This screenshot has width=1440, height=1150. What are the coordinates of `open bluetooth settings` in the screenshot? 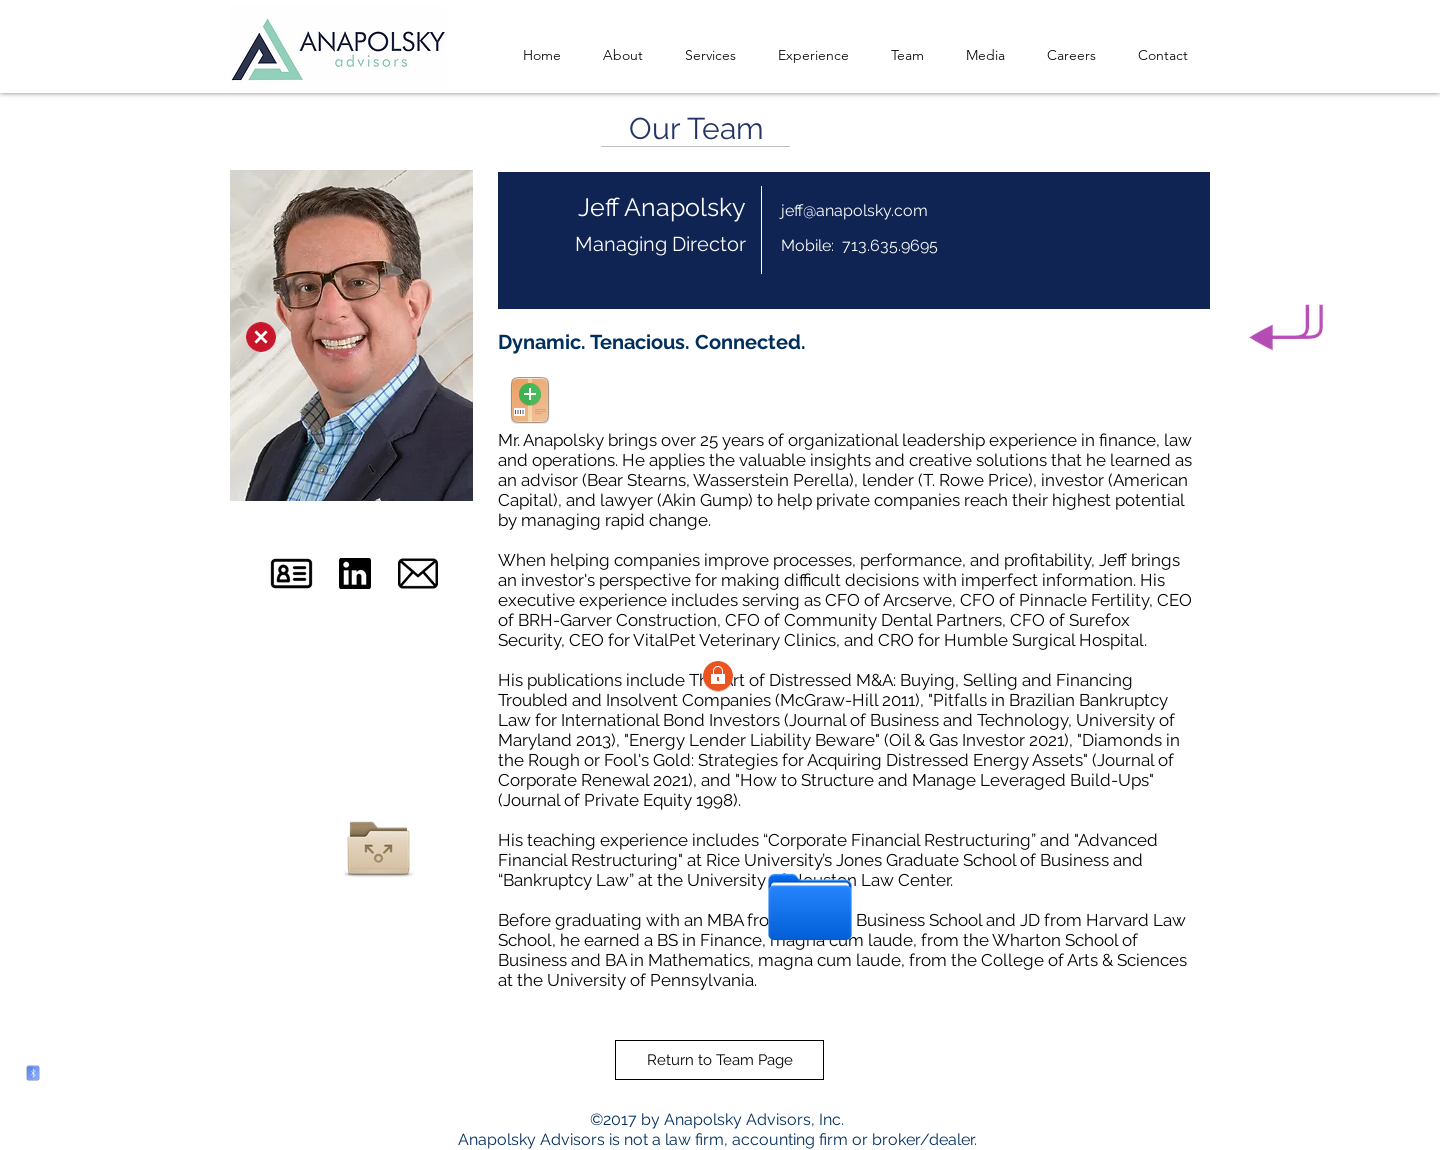 It's located at (33, 1073).